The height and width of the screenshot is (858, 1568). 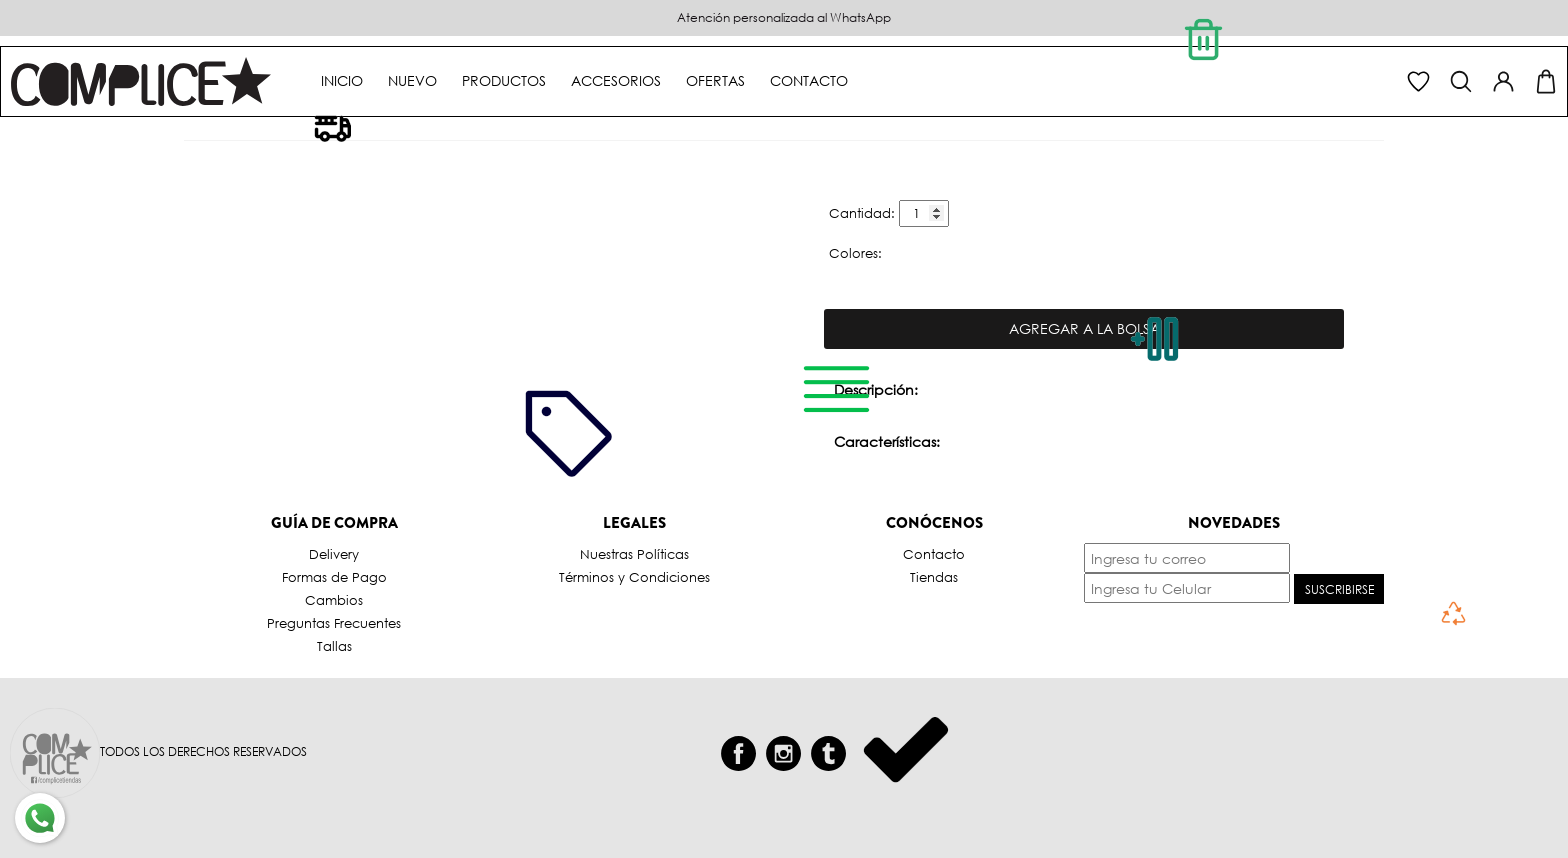 What do you see at coordinates (332, 127) in the screenshot?
I see `emergency services or fire department contact` at bounding box center [332, 127].